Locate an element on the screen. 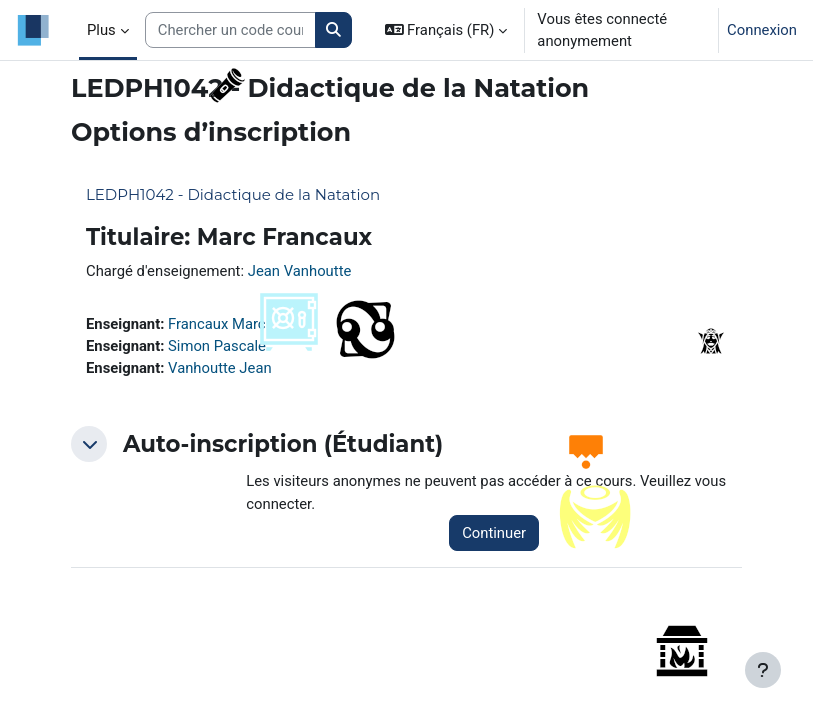  access fireplace or heating controls is located at coordinates (682, 651).